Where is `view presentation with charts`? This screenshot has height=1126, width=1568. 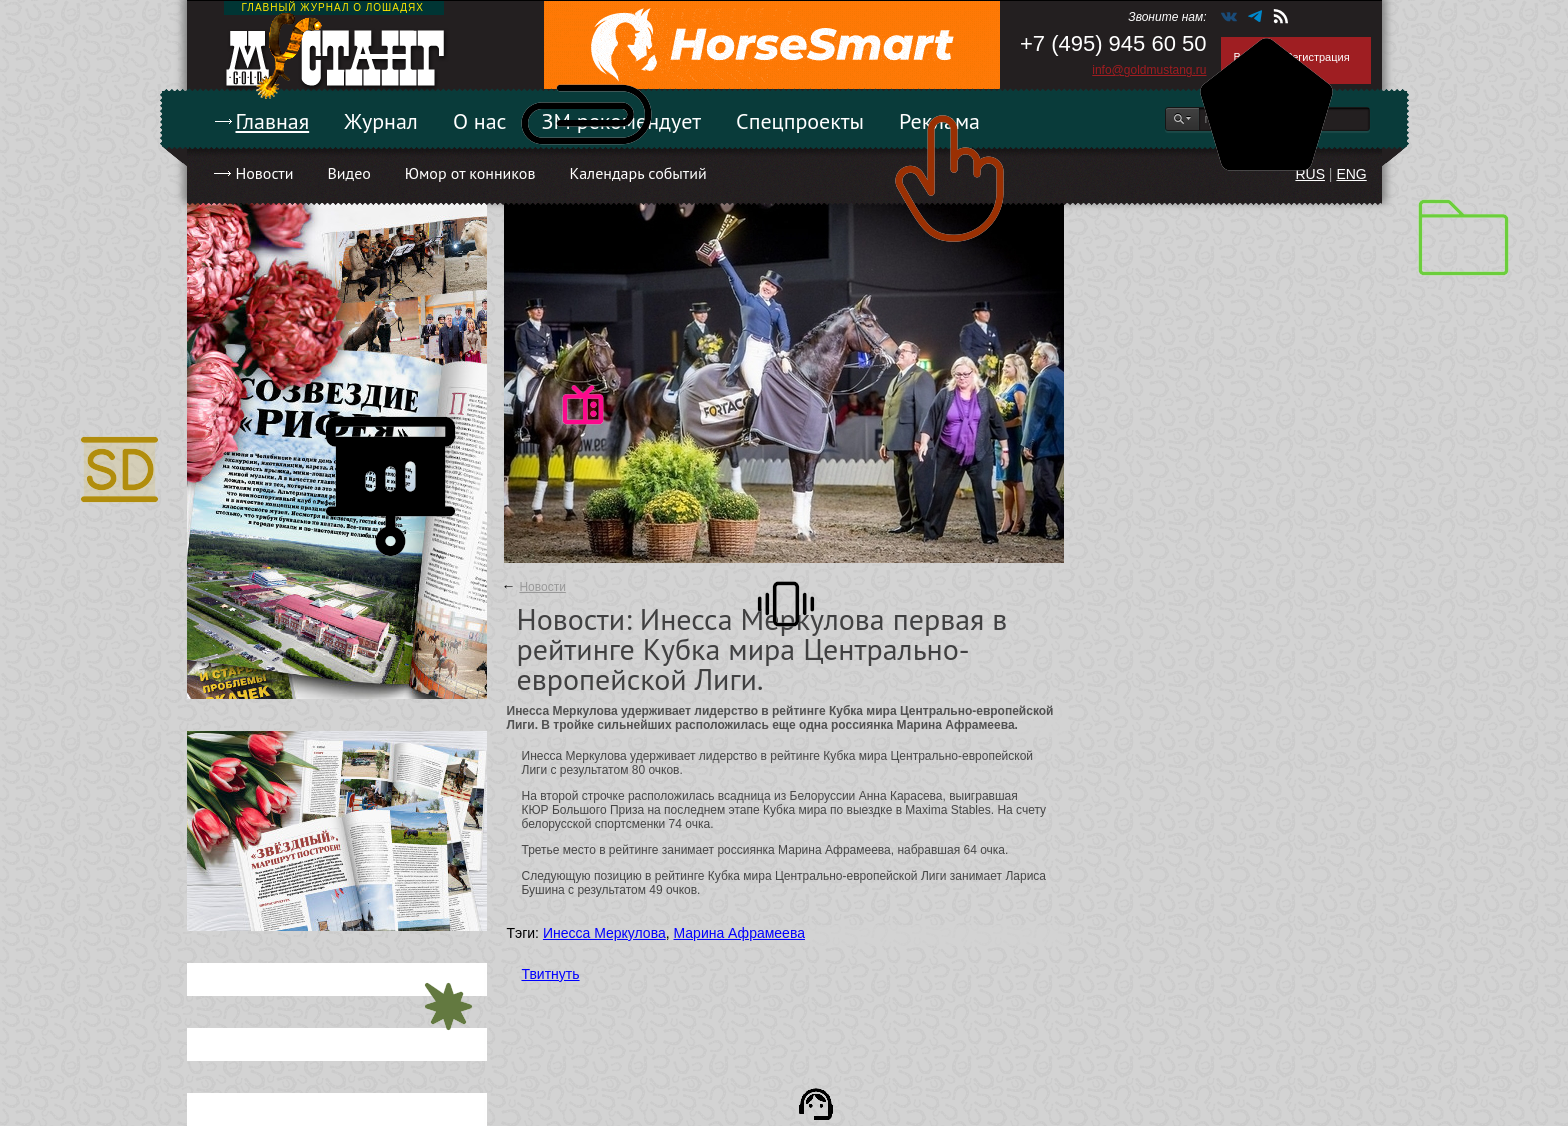 view presentation with charts is located at coordinates (390, 476).